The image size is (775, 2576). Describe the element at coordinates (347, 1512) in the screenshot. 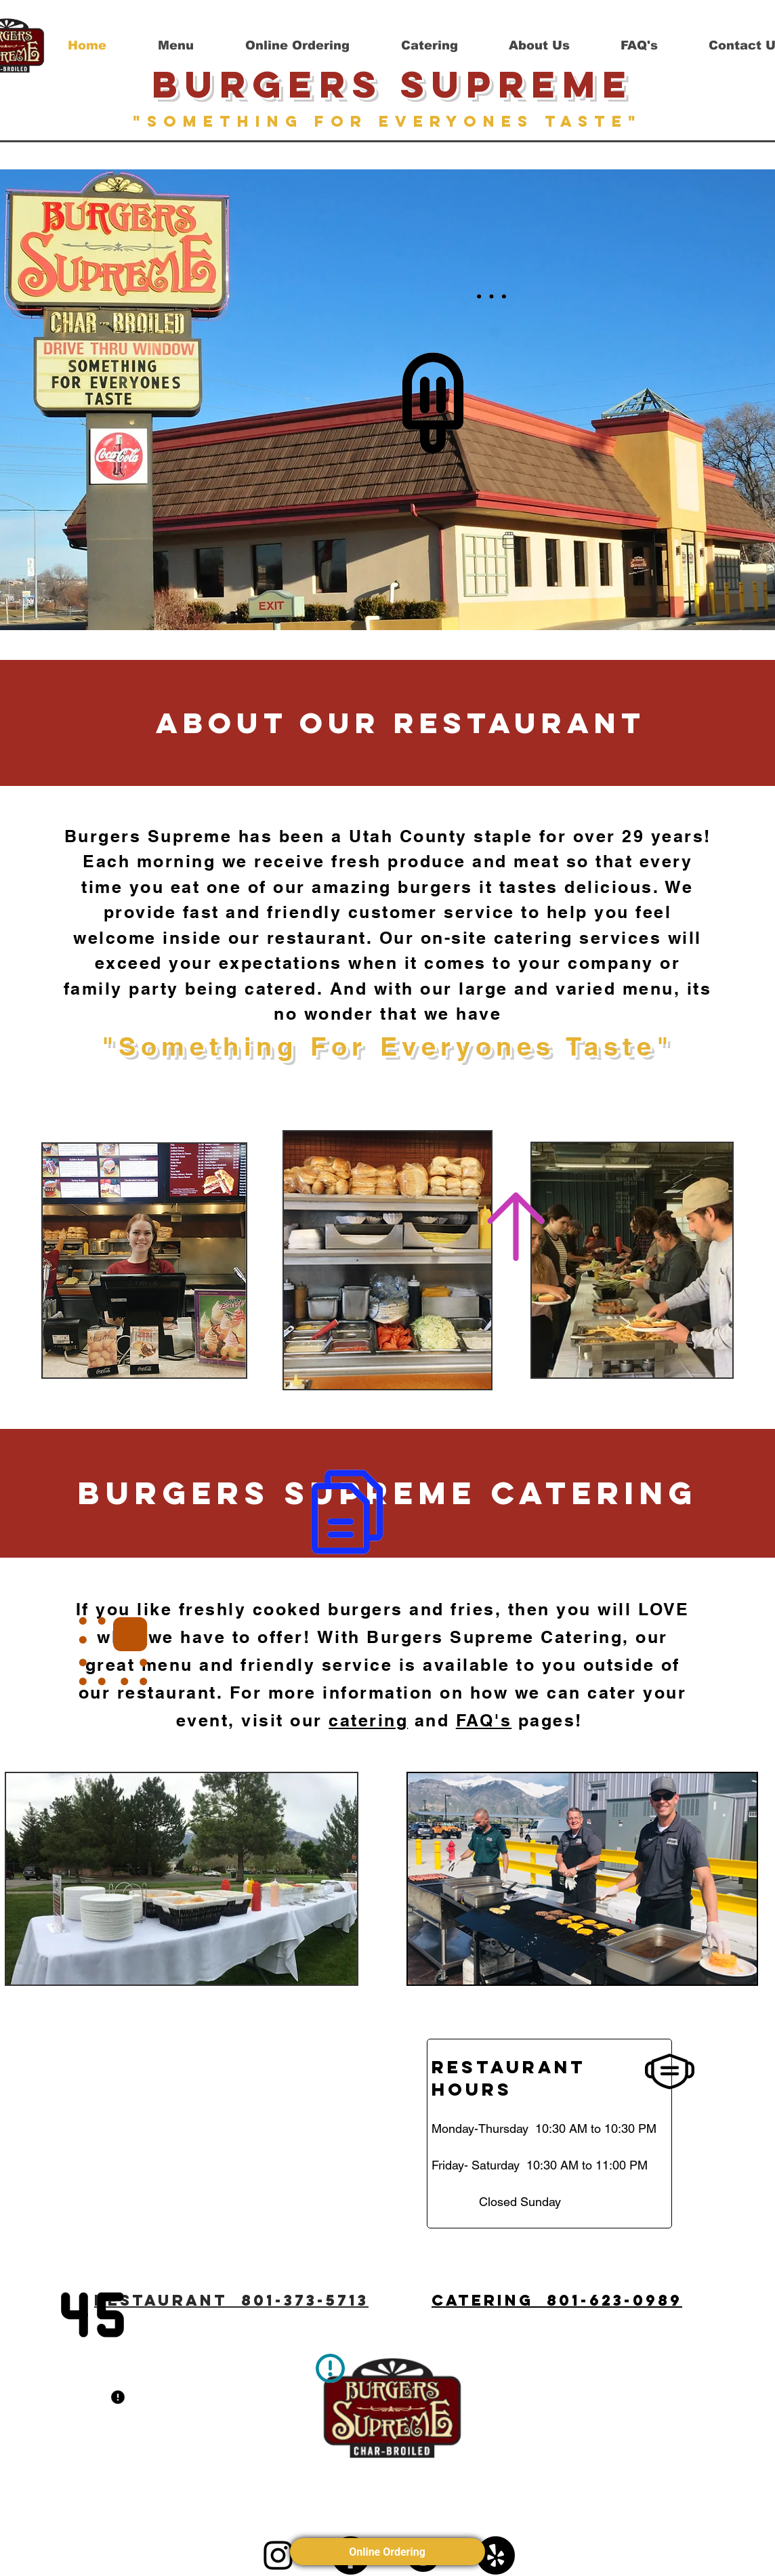

I see `view all files` at that location.